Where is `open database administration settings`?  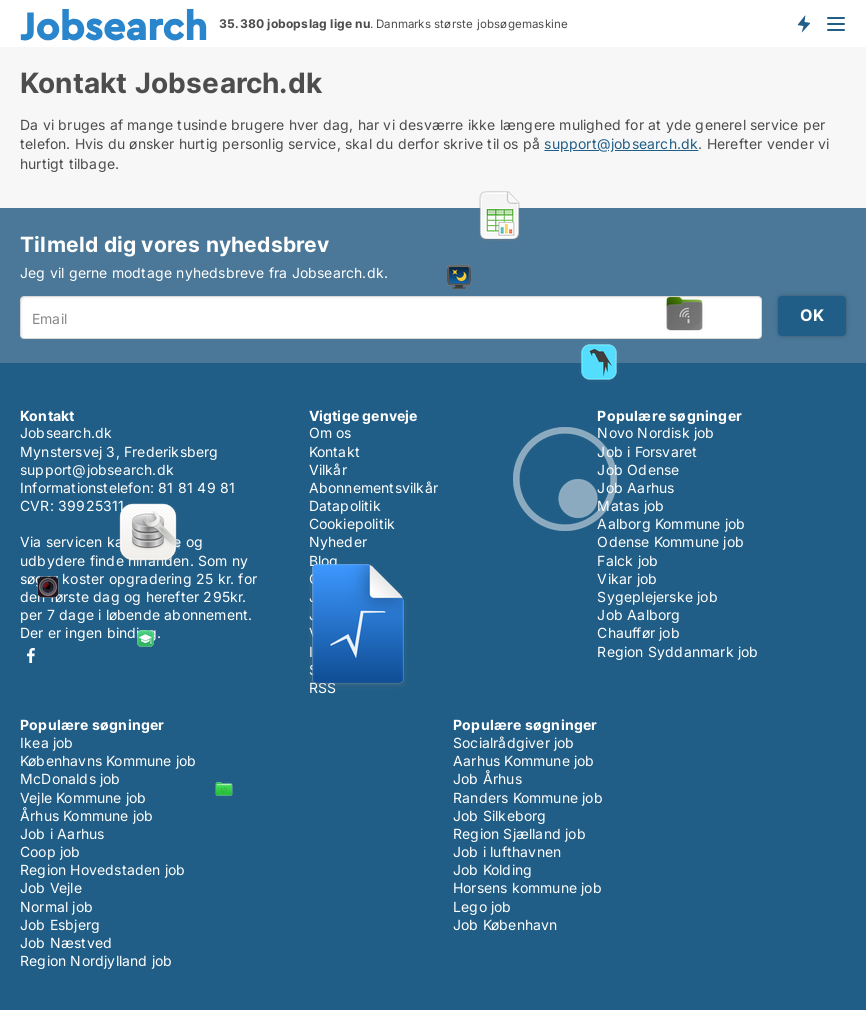 open database administration settings is located at coordinates (148, 532).